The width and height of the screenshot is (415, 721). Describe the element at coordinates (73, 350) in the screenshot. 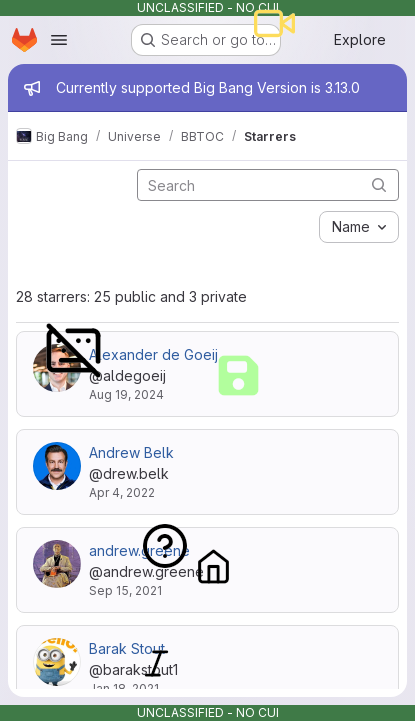

I see `disable keyboard input` at that location.